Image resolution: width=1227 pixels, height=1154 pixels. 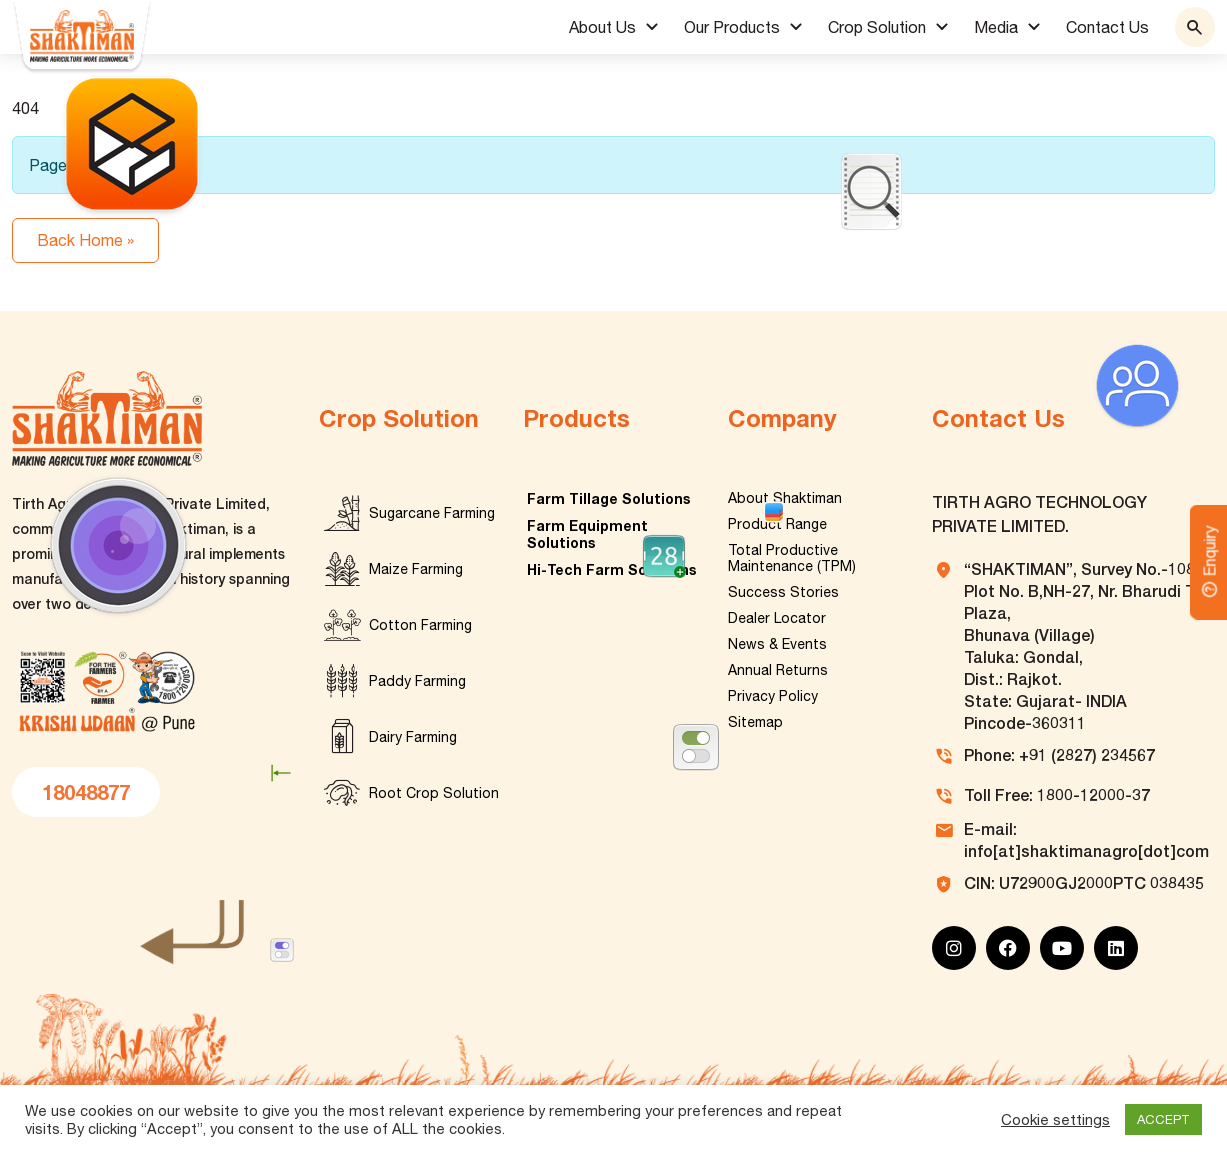 I want to click on open system settings, so click(x=282, y=950).